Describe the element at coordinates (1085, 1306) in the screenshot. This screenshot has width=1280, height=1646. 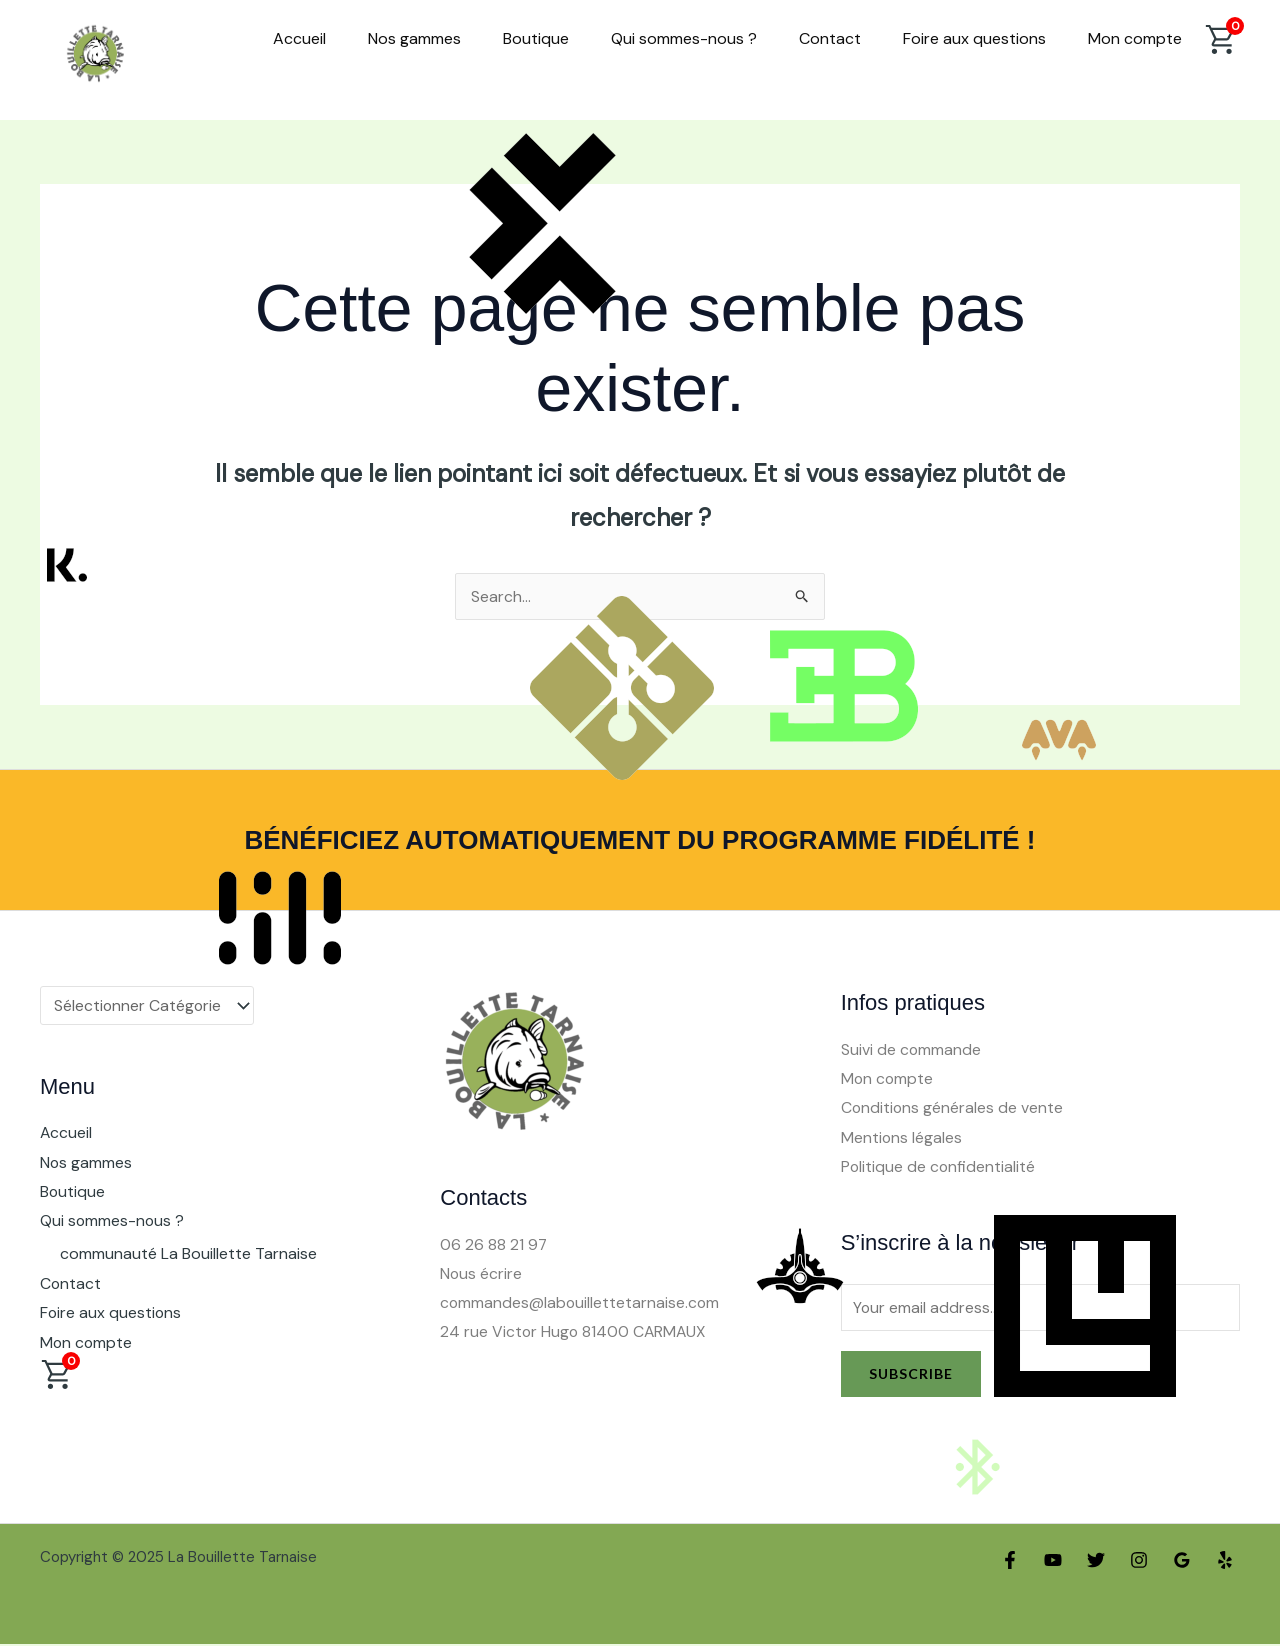
I see `ludwig brand logo` at that location.